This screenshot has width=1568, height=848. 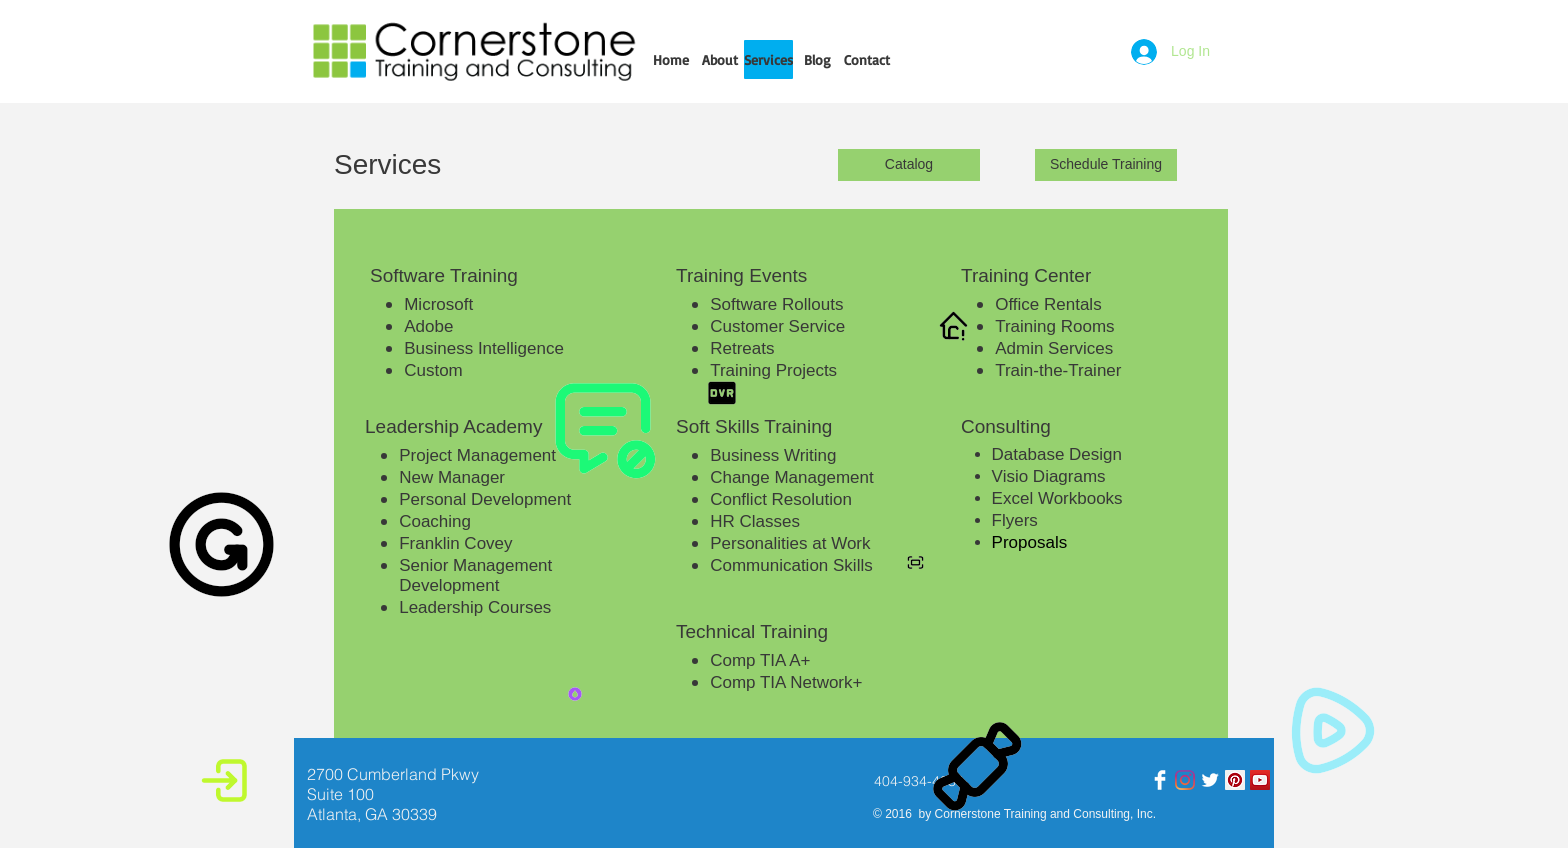 I want to click on access candy crush or similar game, so click(x=978, y=767).